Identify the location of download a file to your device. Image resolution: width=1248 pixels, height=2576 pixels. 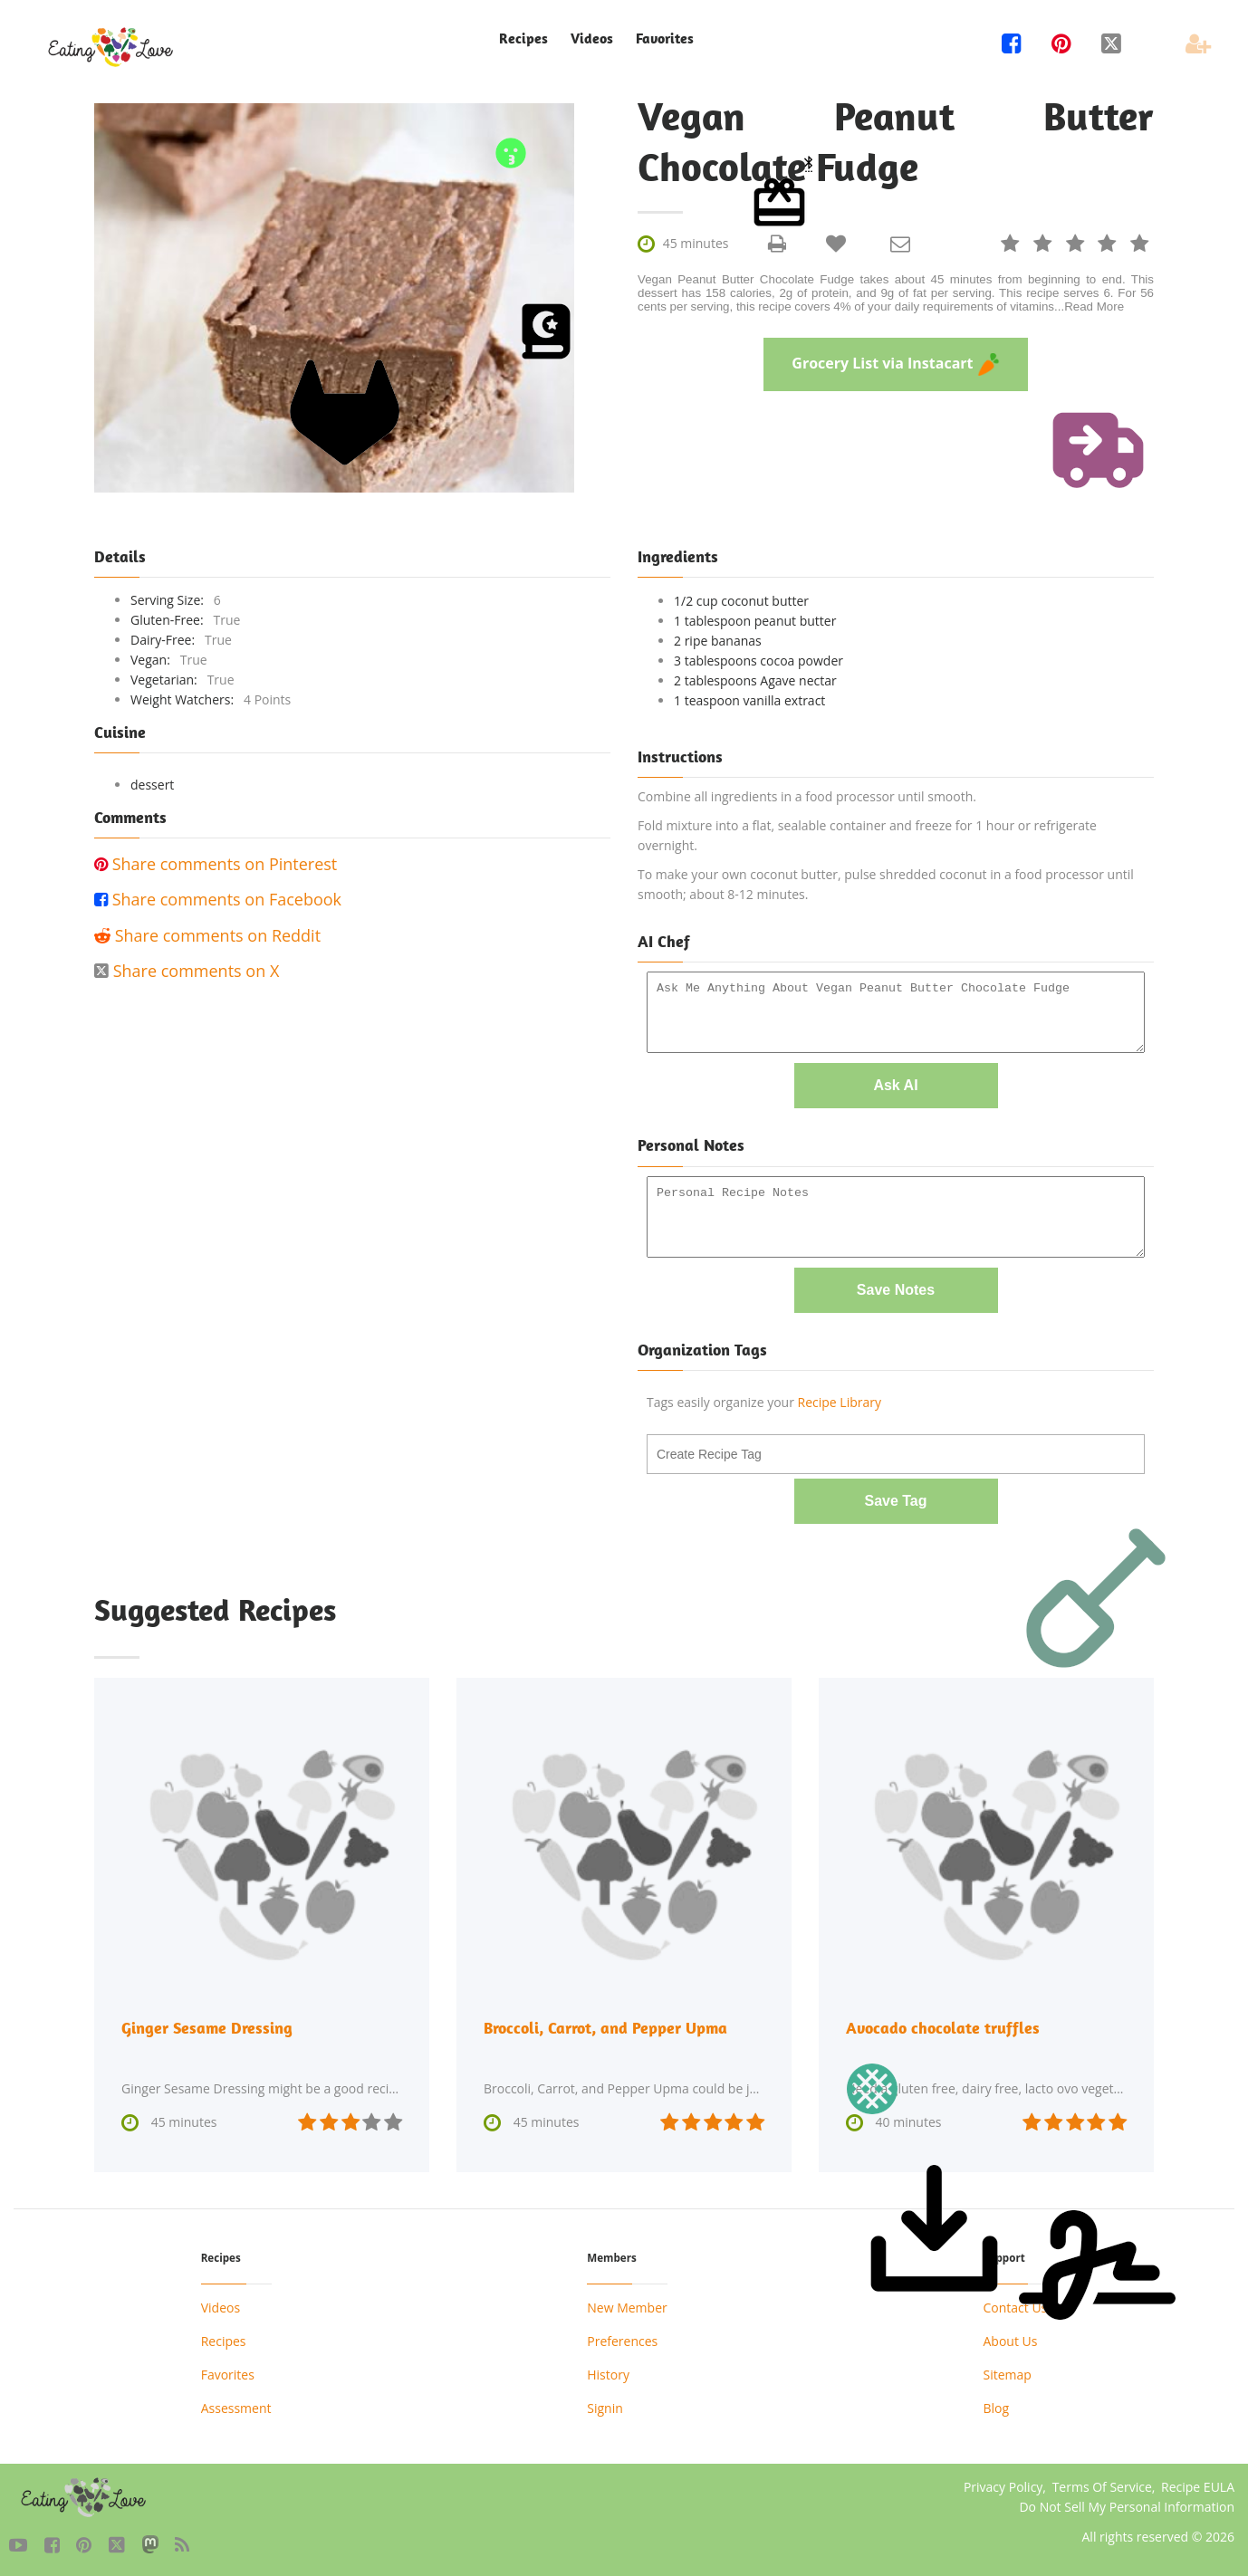
(934, 2233).